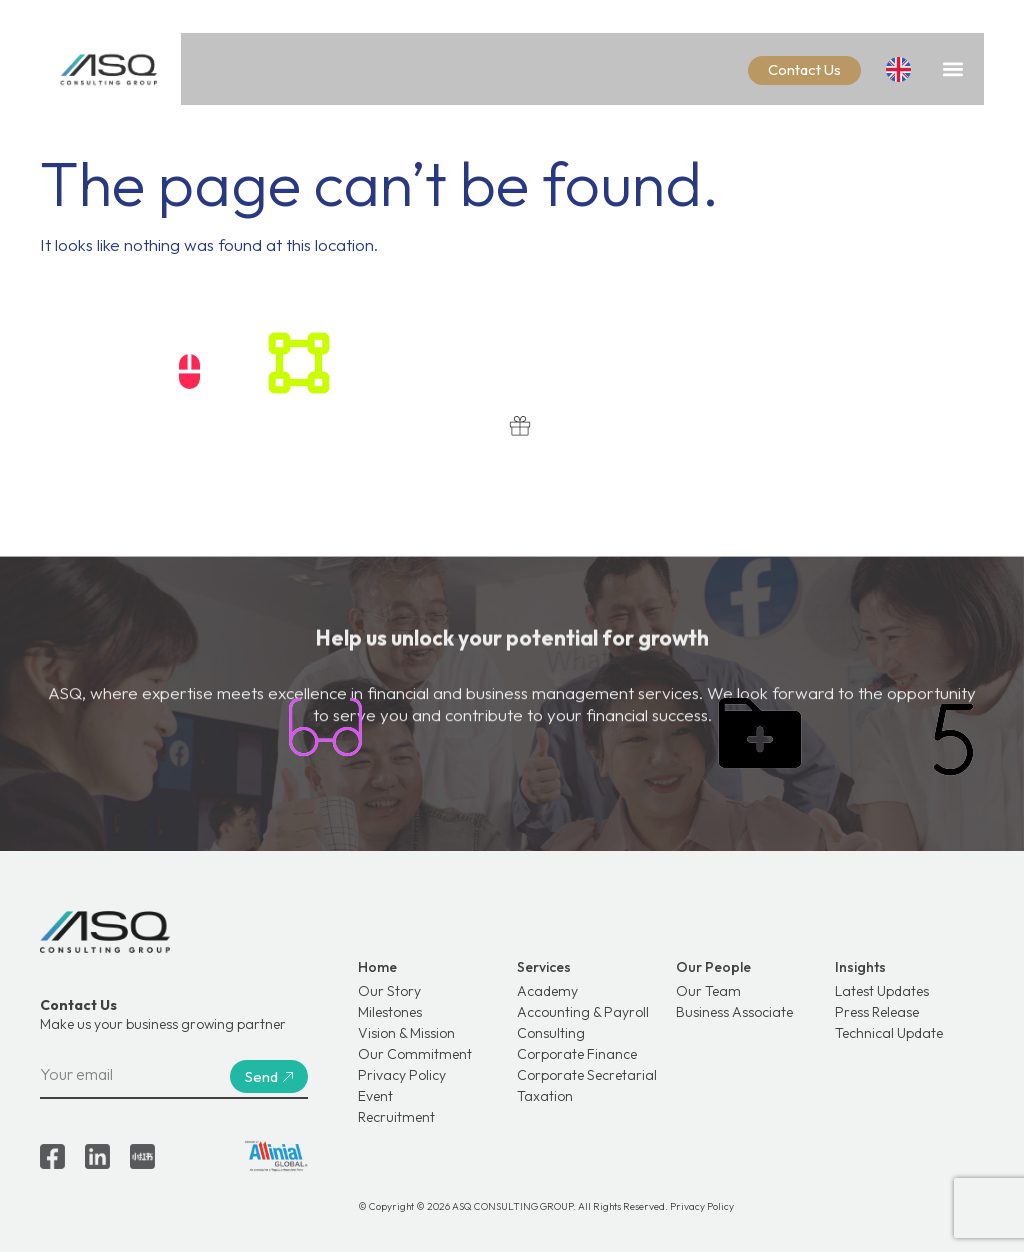  Describe the element at coordinates (760, 733) in the screenshot. I see `create a new folder` at that location.